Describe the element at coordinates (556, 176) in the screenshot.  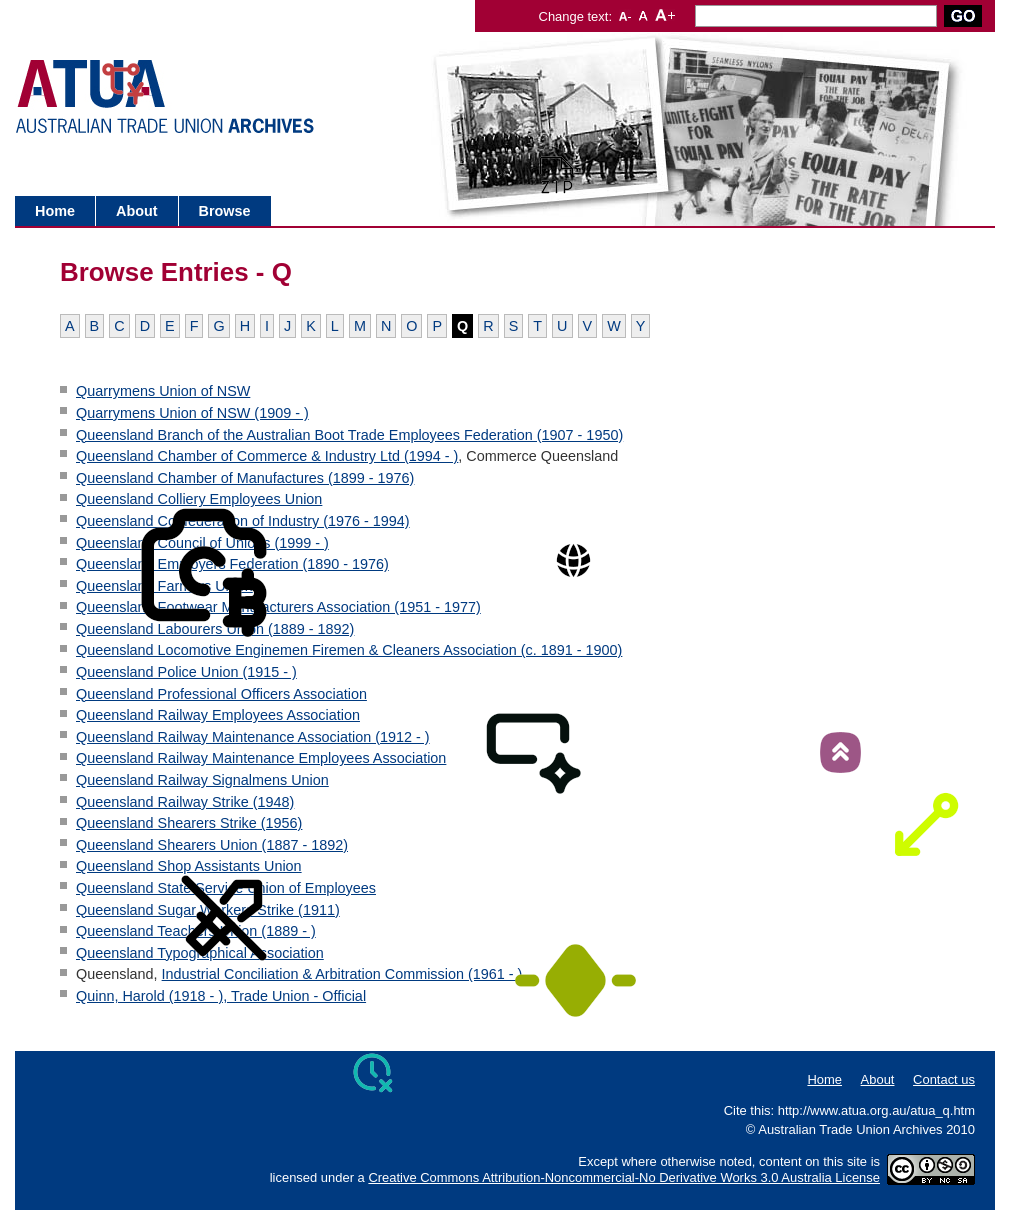
I see `compress or archive files into a zip folder` at that location.